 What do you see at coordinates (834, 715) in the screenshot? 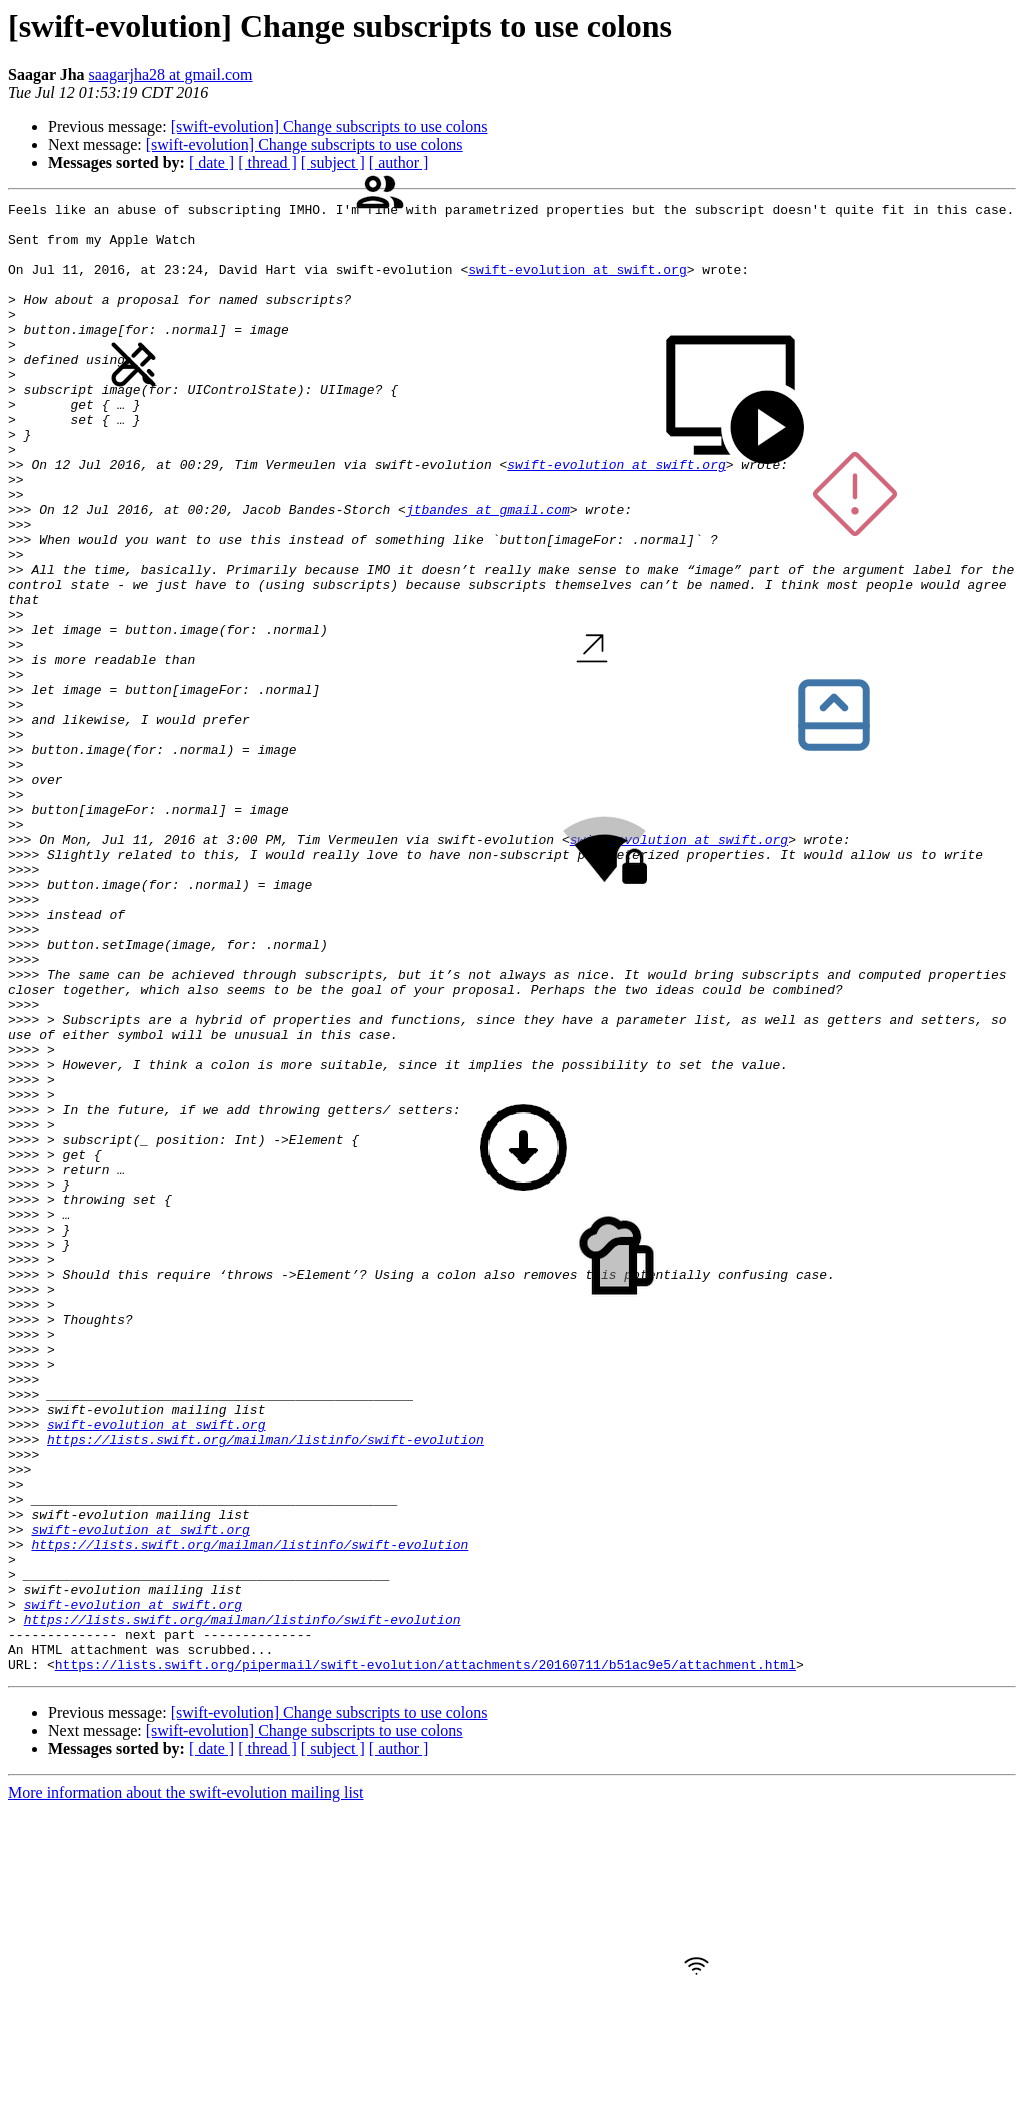
I see `expand or open bottom panel` at bounding box center [834, 715].